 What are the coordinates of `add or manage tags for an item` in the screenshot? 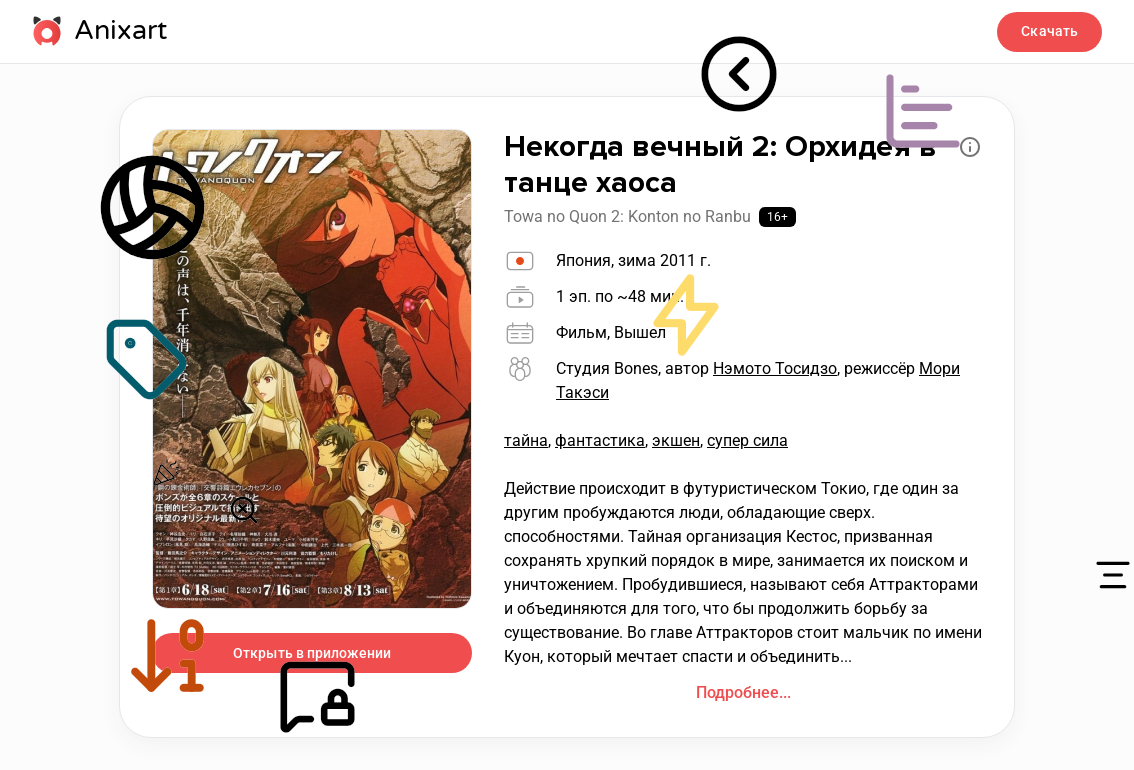 It's located at (146, 359).